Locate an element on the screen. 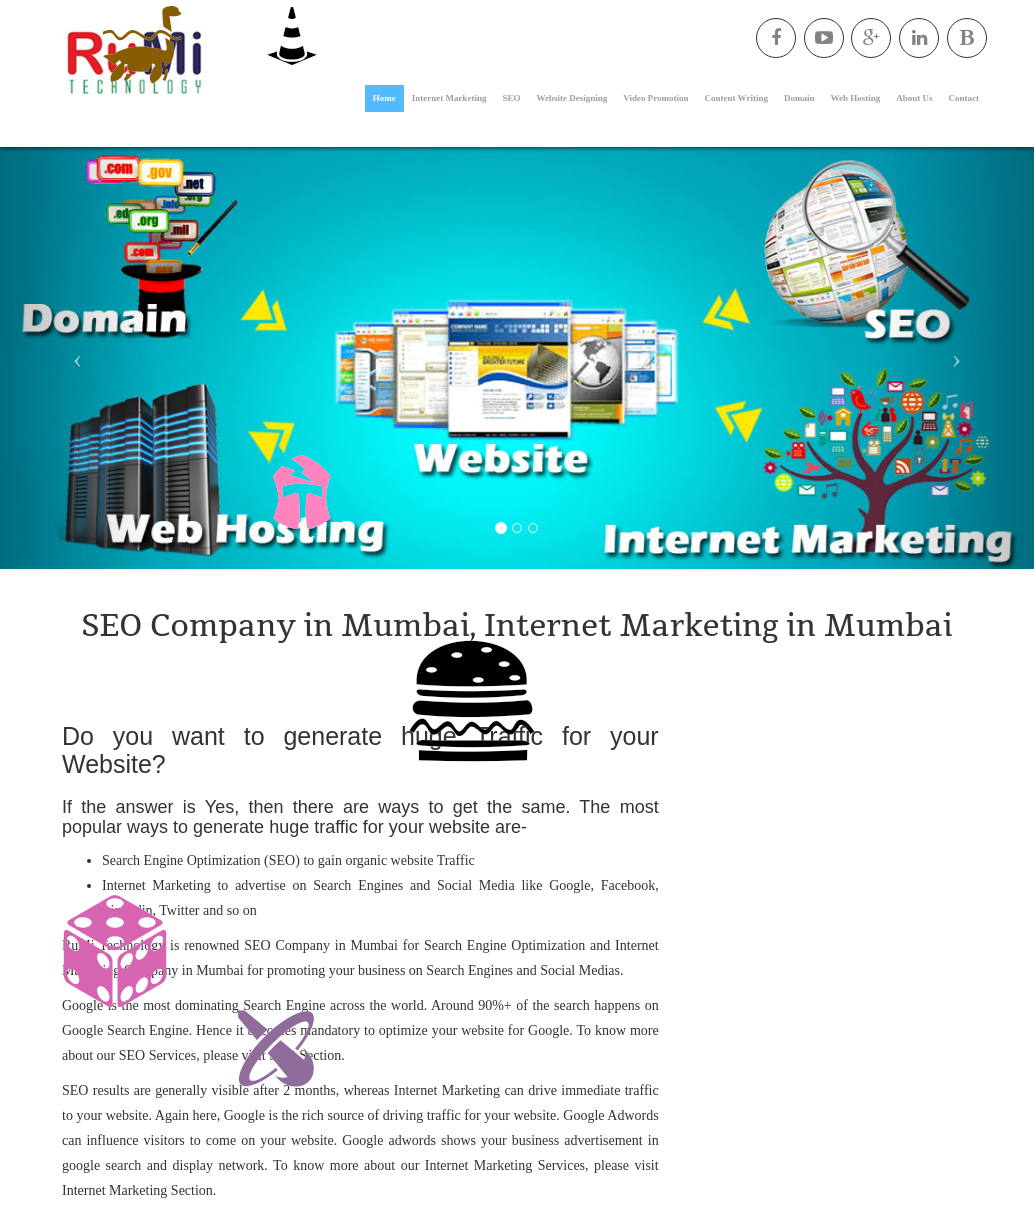 Image resolution: width=1034 pixels, height=1213 pixels. activate hyperspeed or boost ability is located at coordinates (276, 1048).